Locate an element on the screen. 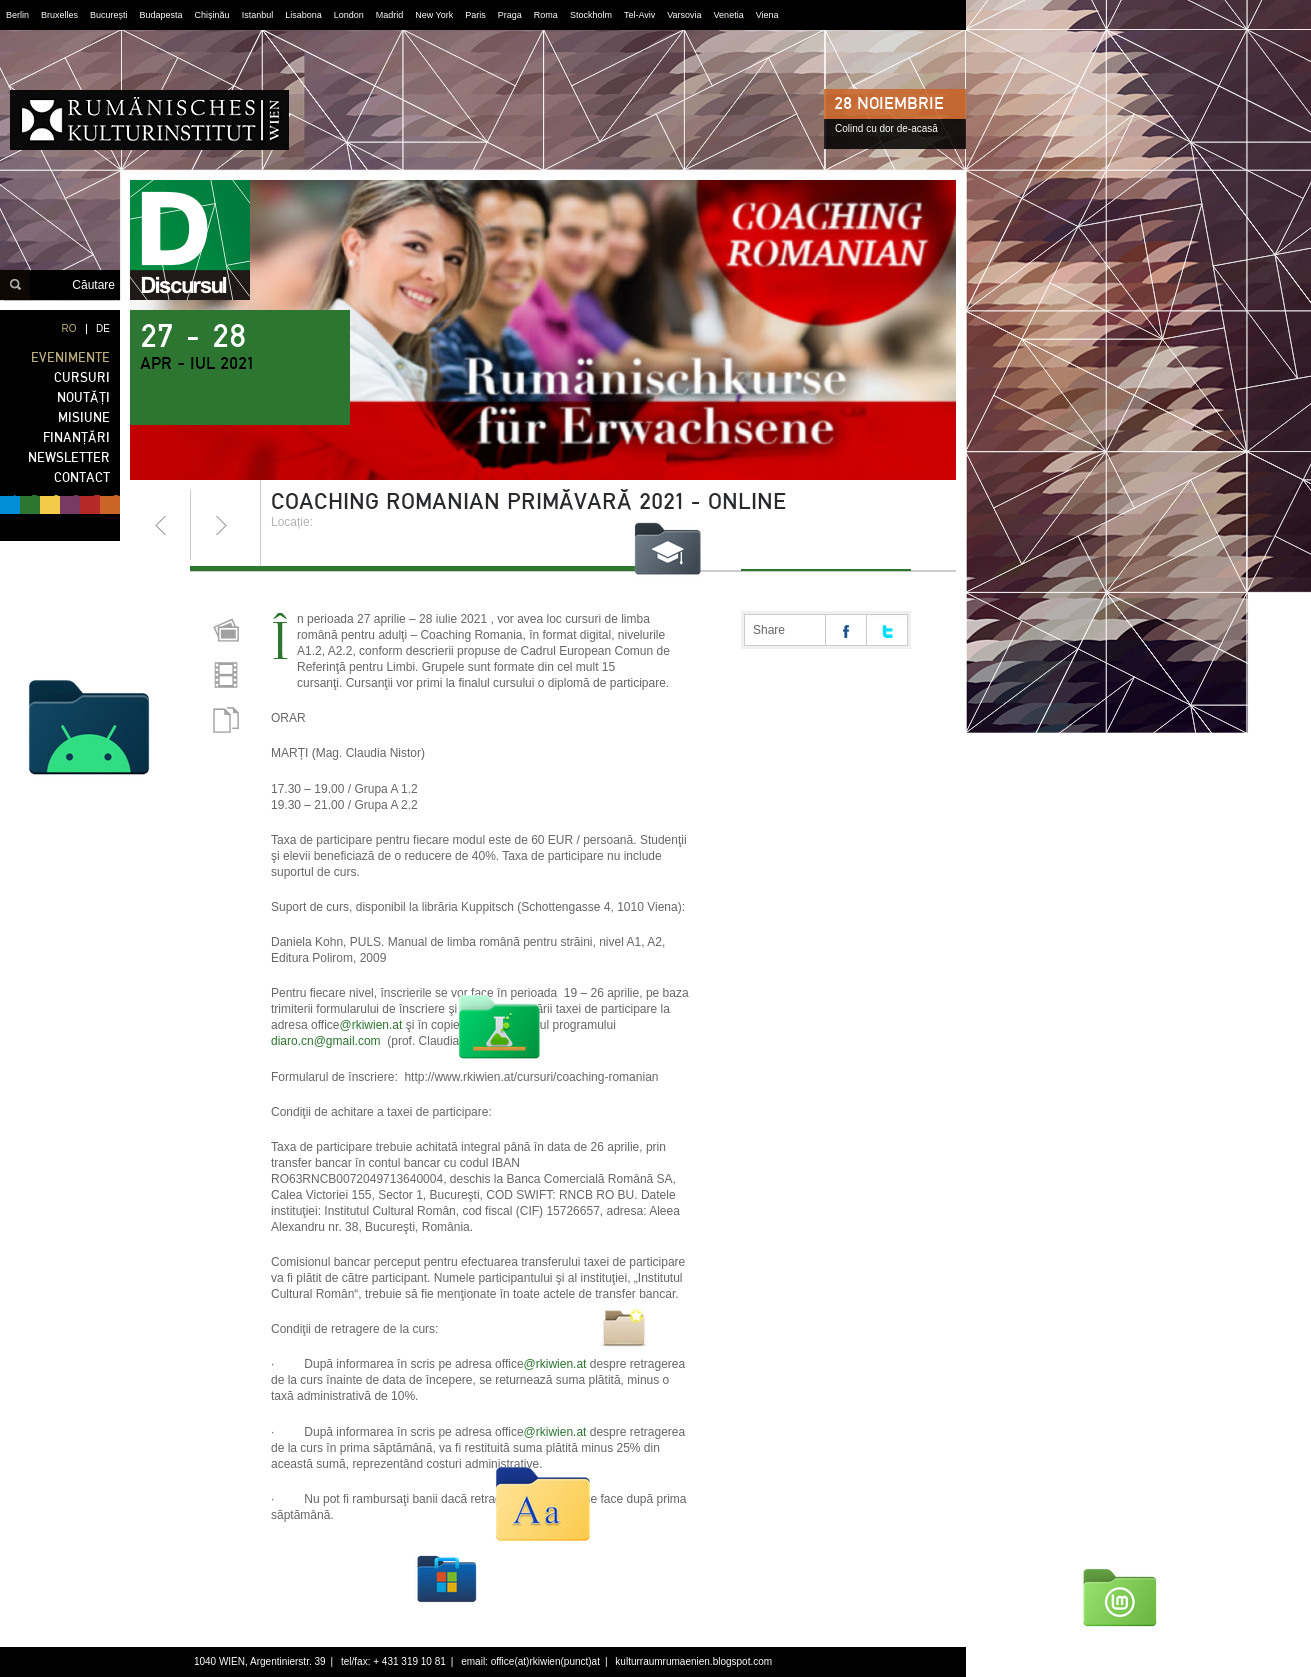  create a new folder is located at coordinates (624, 1330).